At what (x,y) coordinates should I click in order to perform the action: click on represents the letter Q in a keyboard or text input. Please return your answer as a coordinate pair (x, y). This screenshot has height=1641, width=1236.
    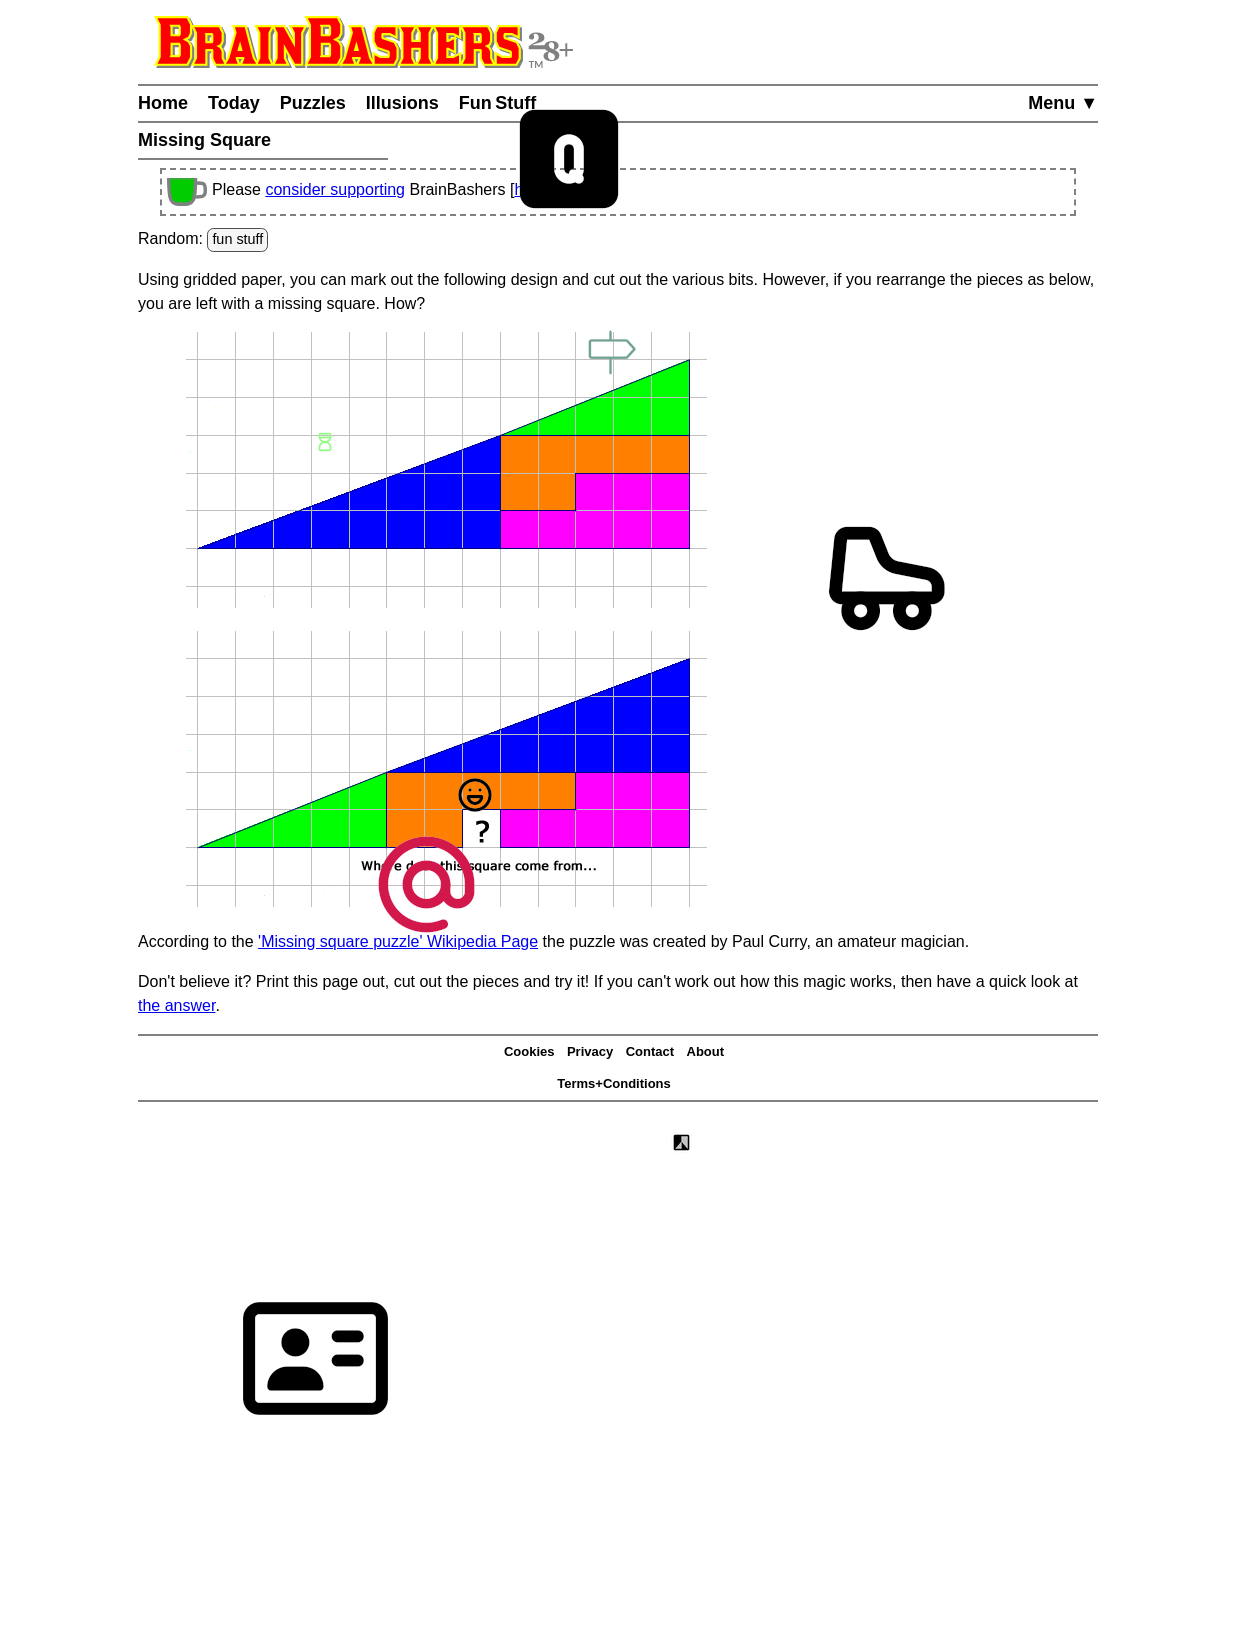
    Looking at the image, I should click on (569, 159).